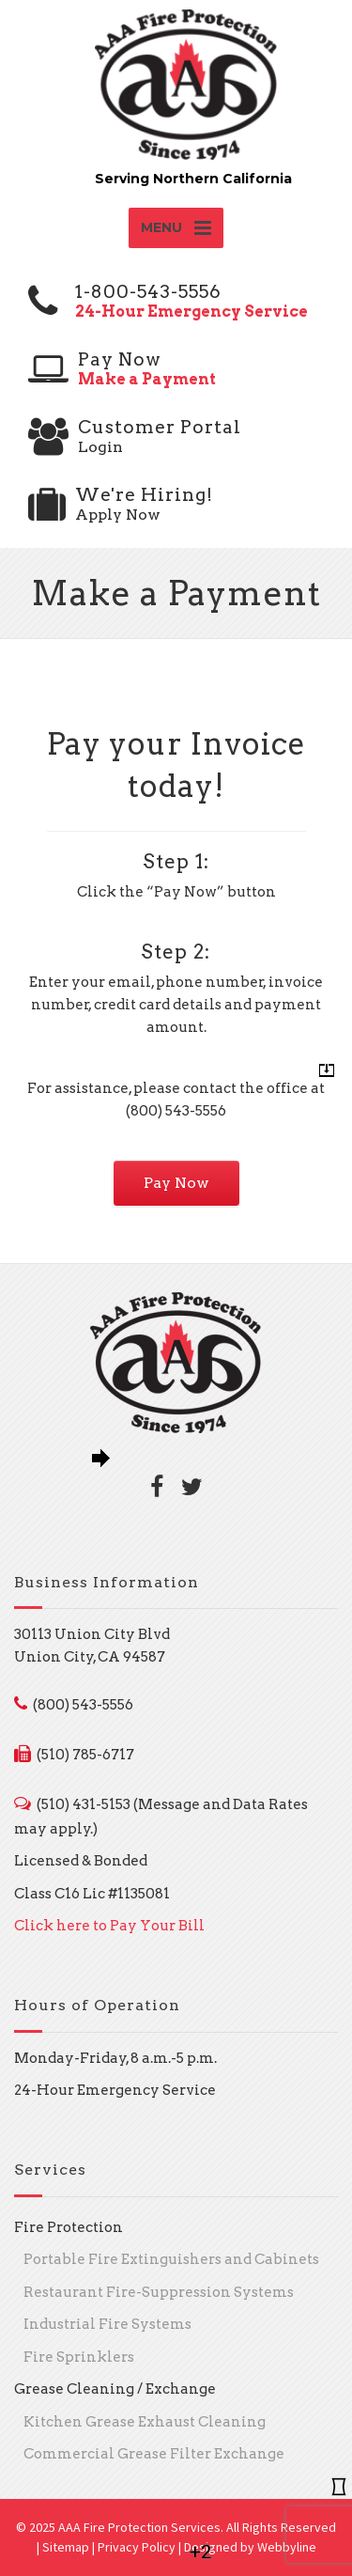 This screenshot has height=2576, width=352. What do you see at coordinates (339, 2487) in the screenshot?
I see `switch to vertical panorama capture mode` at bounding box center [339, 2487].